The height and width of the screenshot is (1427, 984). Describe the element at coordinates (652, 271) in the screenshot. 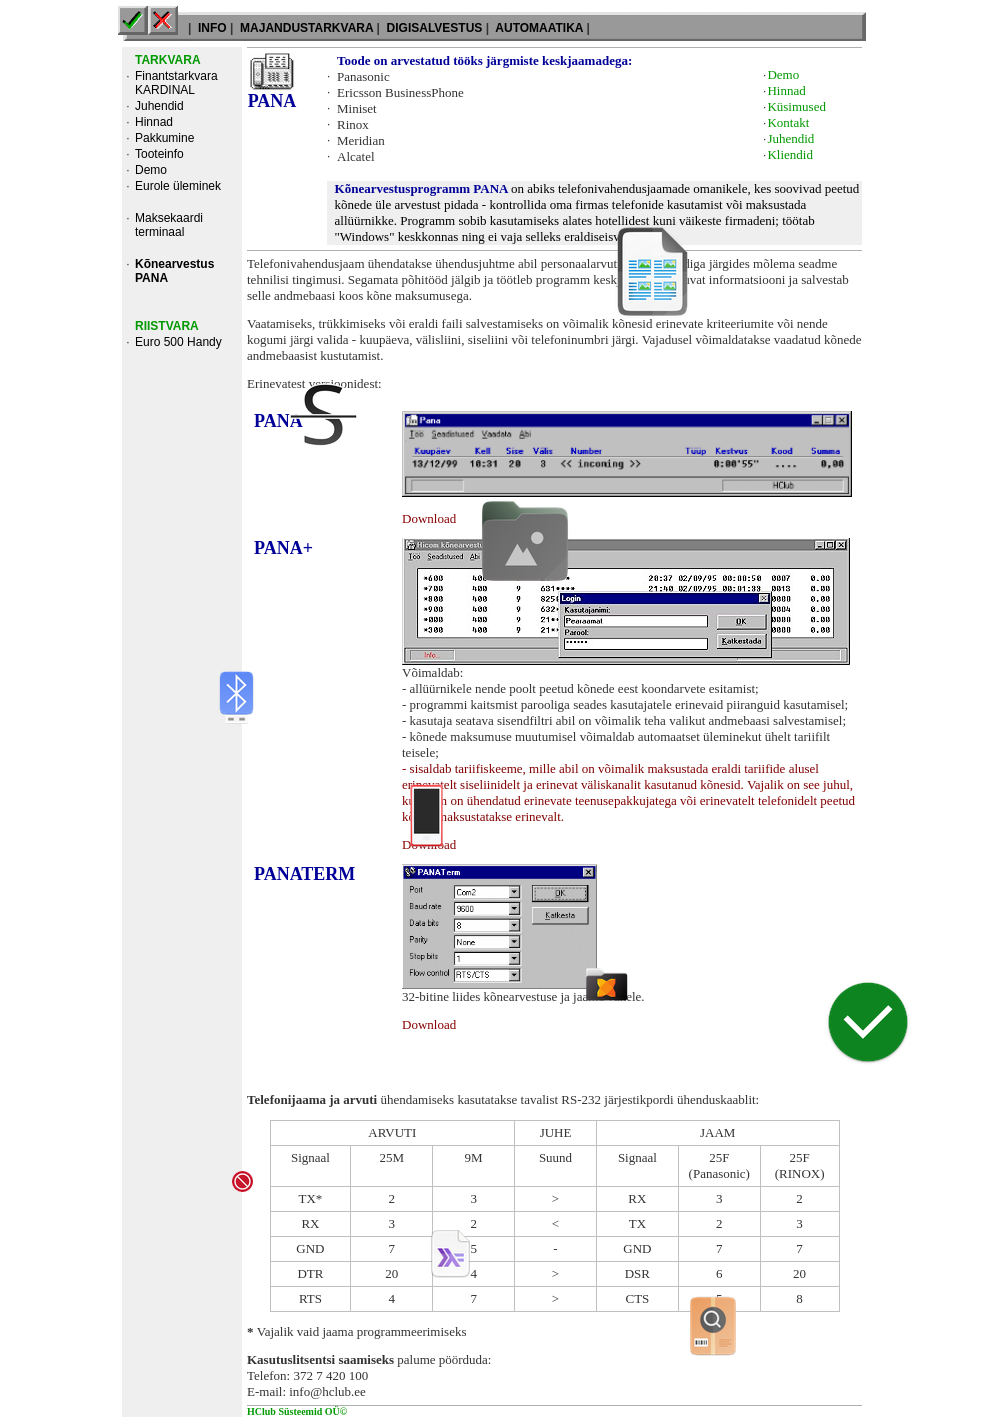

I see `open an opendocument master document file` at that location.